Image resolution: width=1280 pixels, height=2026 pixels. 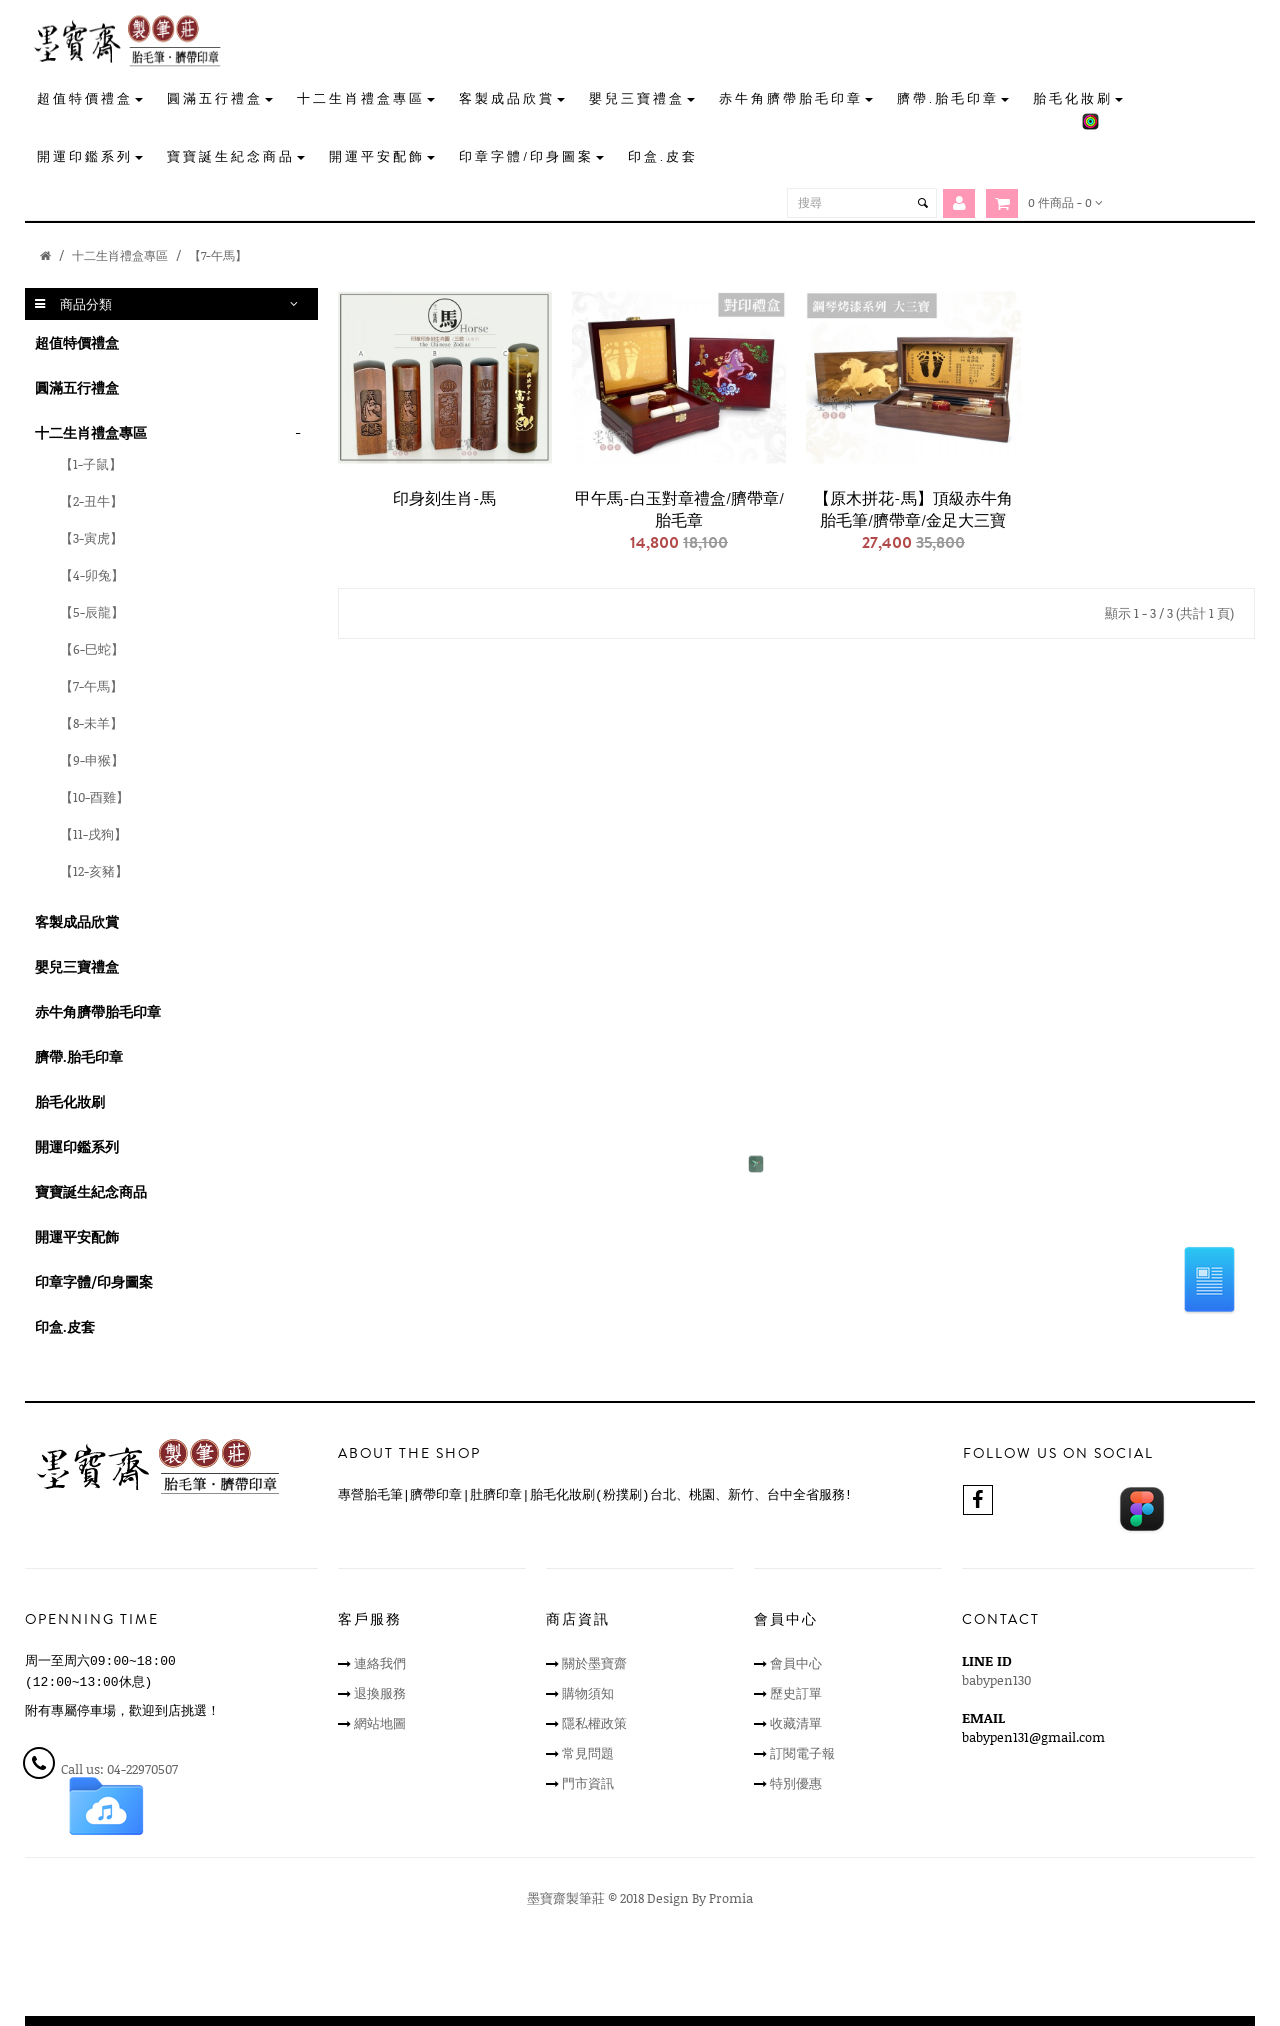 What do you see at coordinates (1142, 1509) in the screenshot?
I see `open figma design app` at bounding box center [1142, 1509].